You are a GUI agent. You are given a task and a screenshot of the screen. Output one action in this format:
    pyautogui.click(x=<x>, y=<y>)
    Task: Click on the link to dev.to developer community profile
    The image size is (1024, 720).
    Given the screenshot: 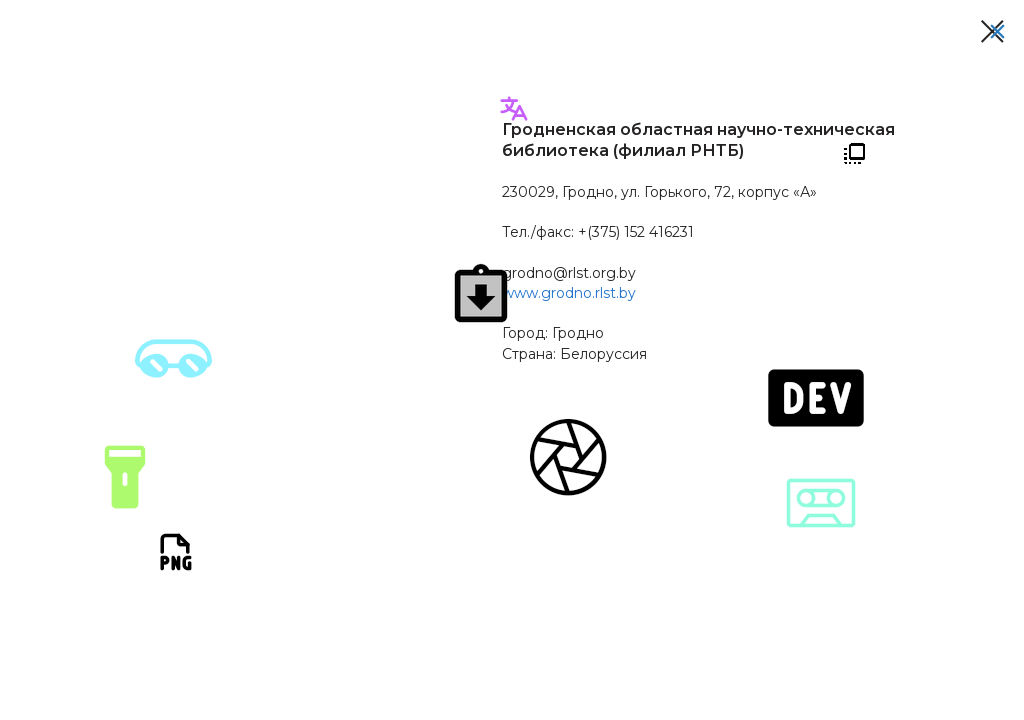 What is the action you would take?
    pyautogui.click(x=816, y=398)
    